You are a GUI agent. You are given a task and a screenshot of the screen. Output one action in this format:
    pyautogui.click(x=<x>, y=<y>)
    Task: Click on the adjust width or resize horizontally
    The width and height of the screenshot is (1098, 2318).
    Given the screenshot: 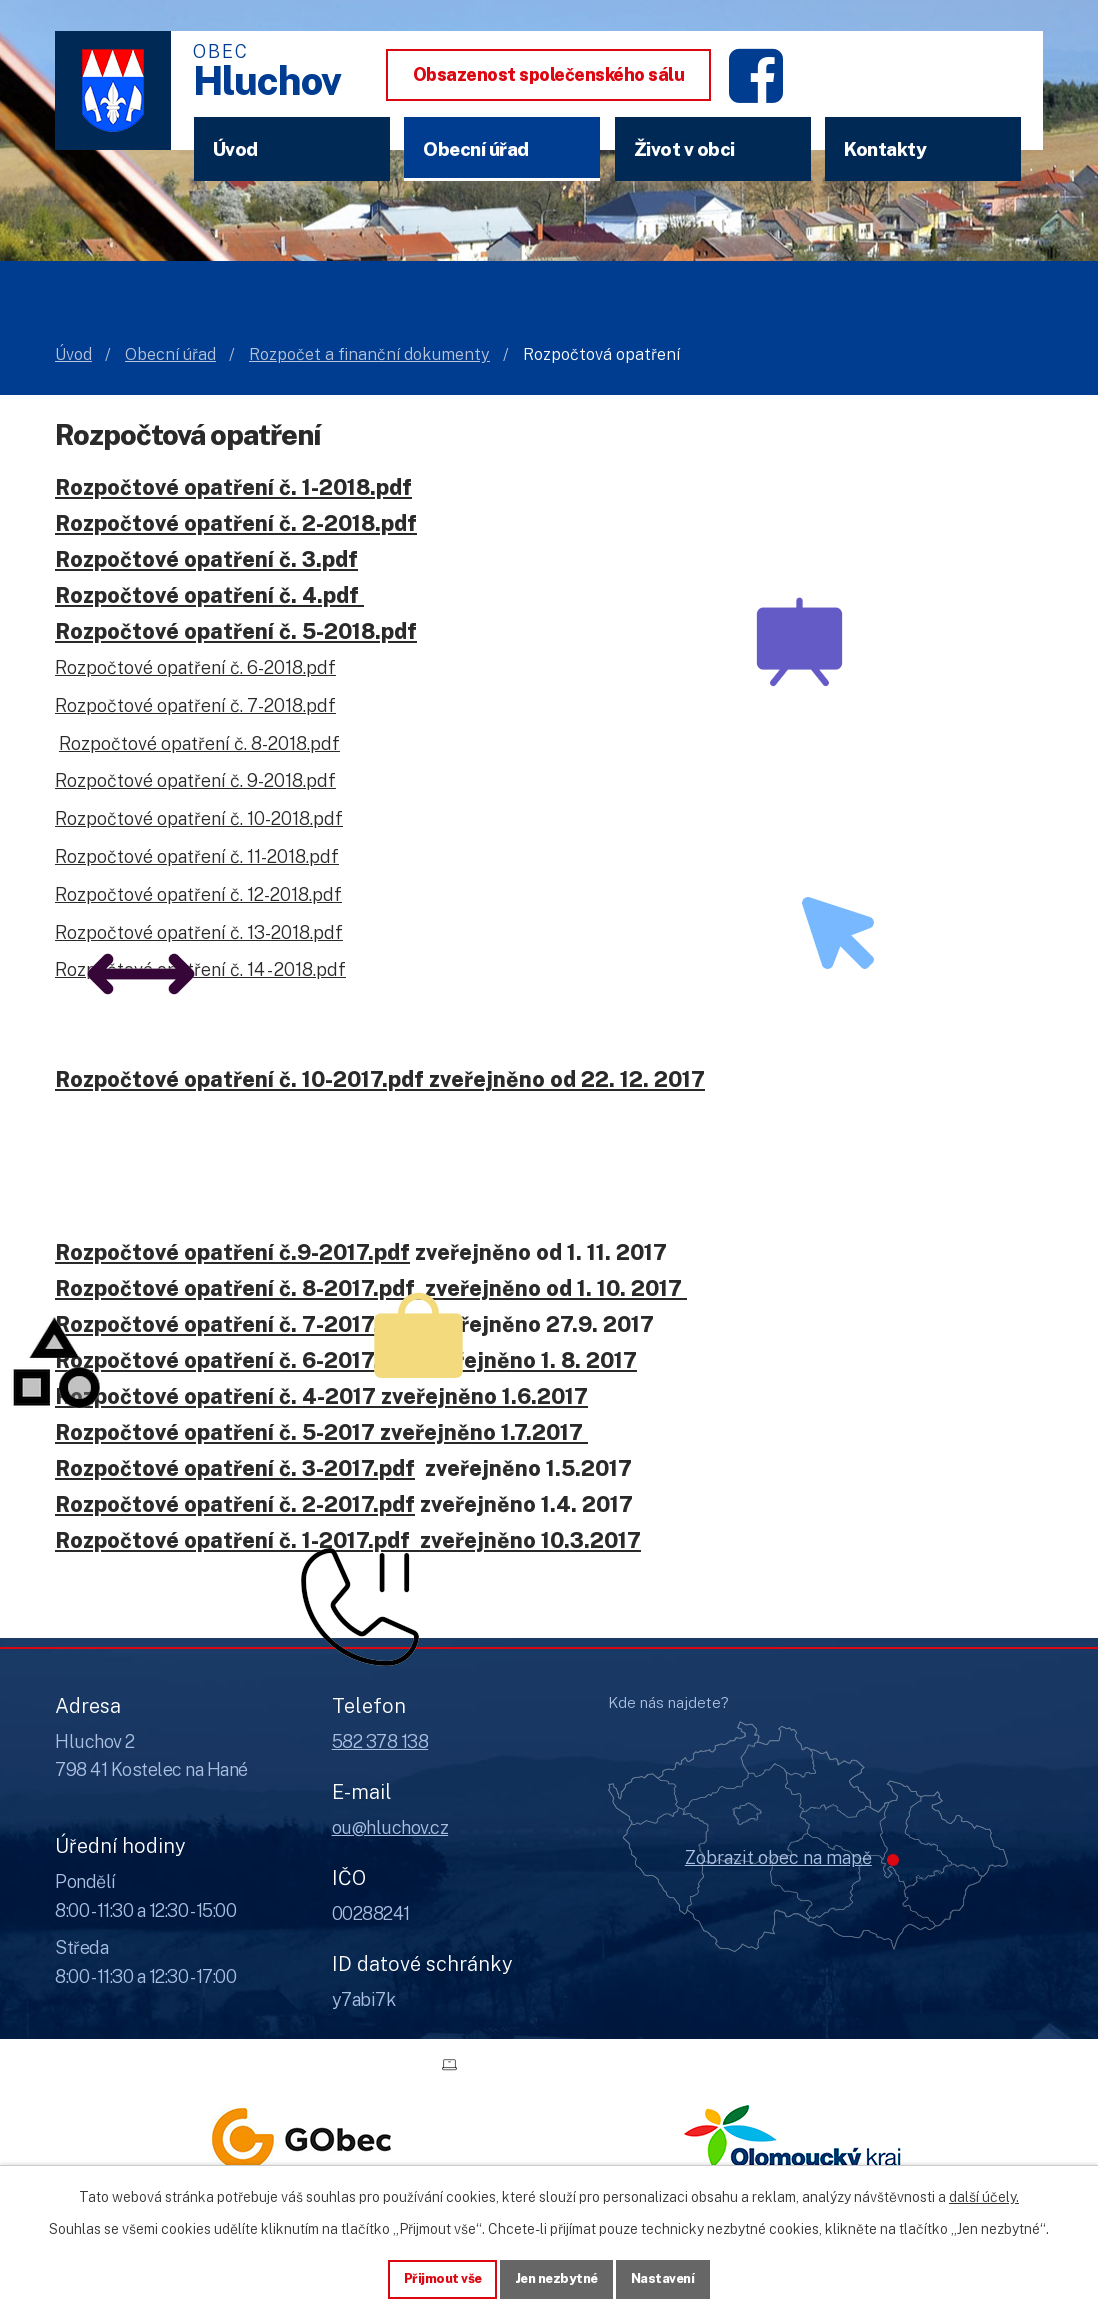 What is the action you would take?
    pyautogui.click(x=141, y=974)
    